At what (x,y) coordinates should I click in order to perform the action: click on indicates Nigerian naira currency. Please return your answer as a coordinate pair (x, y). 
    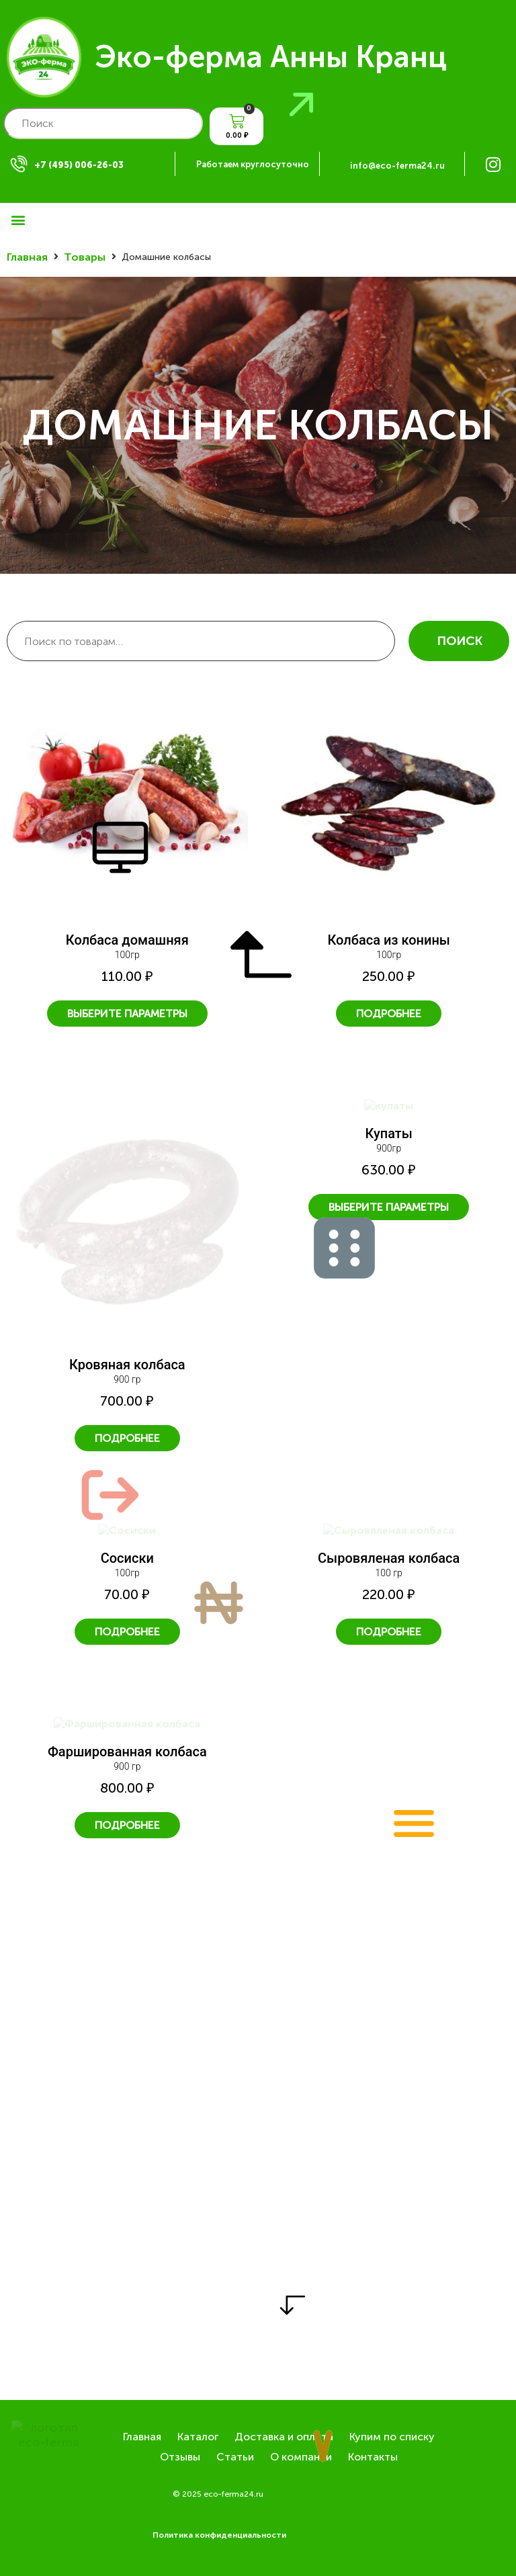
    Looking at the image, I should click on (218, 1602).